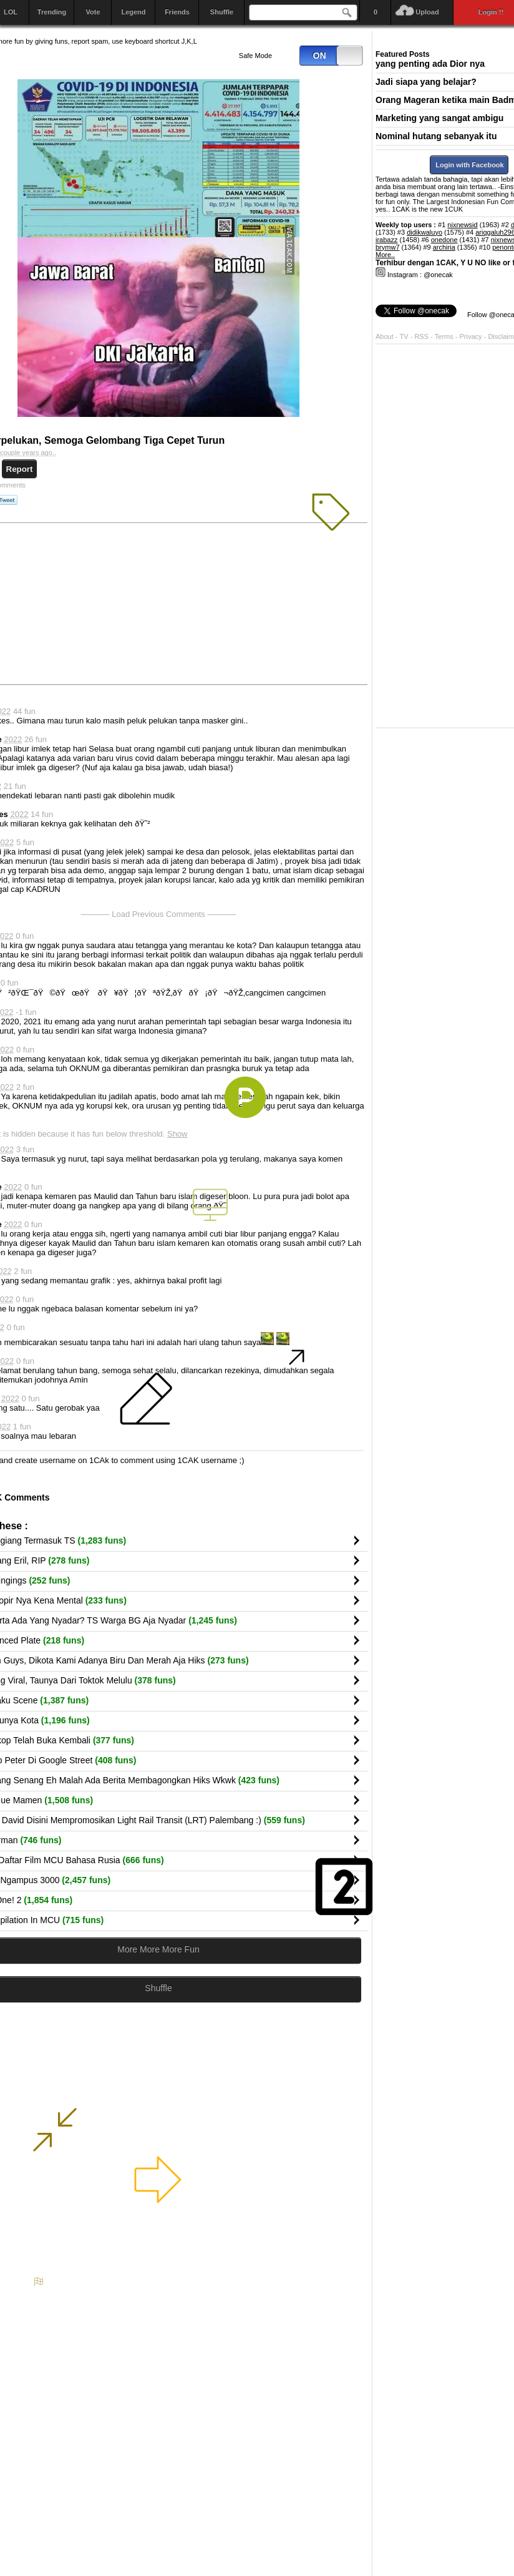 The height and width of the screenshot is (2576, 514). I want to click on edit or modify content, so click(145, 1399).